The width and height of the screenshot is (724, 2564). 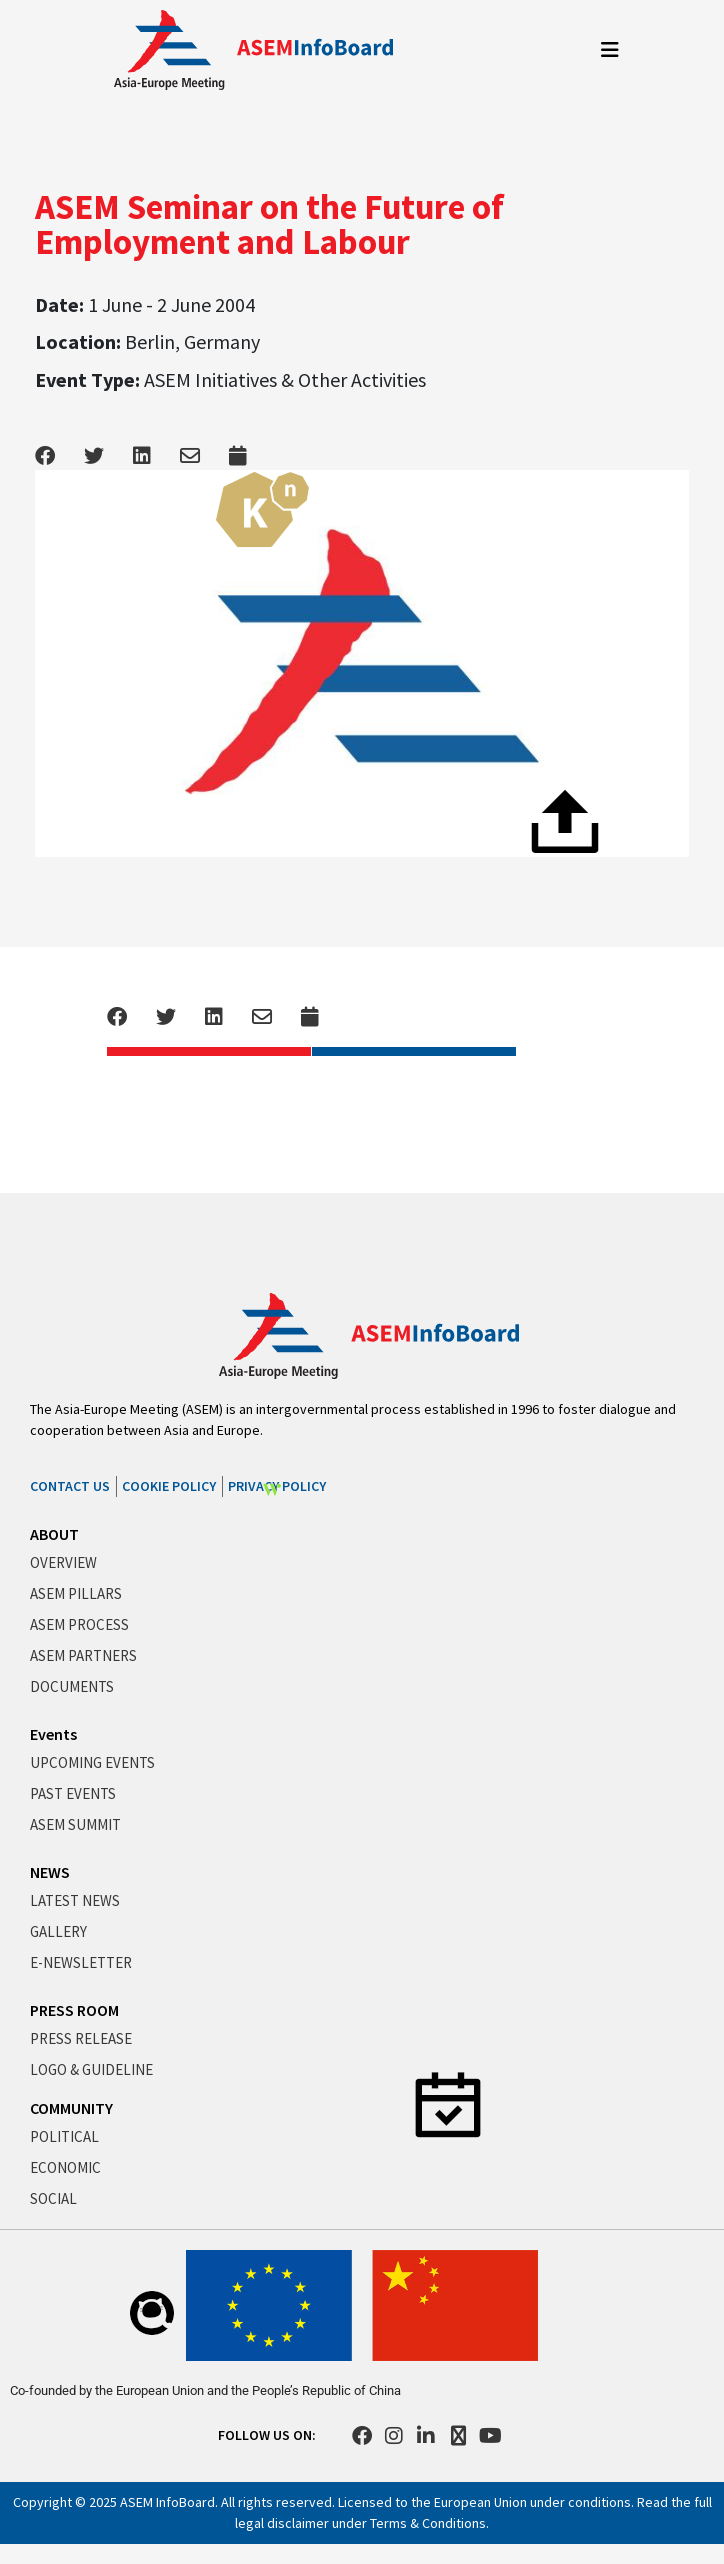 What do you see at coordinates (262, 509) in the screenshot?
I see `knative serverless platform logo` at bounding box center [262, 509].